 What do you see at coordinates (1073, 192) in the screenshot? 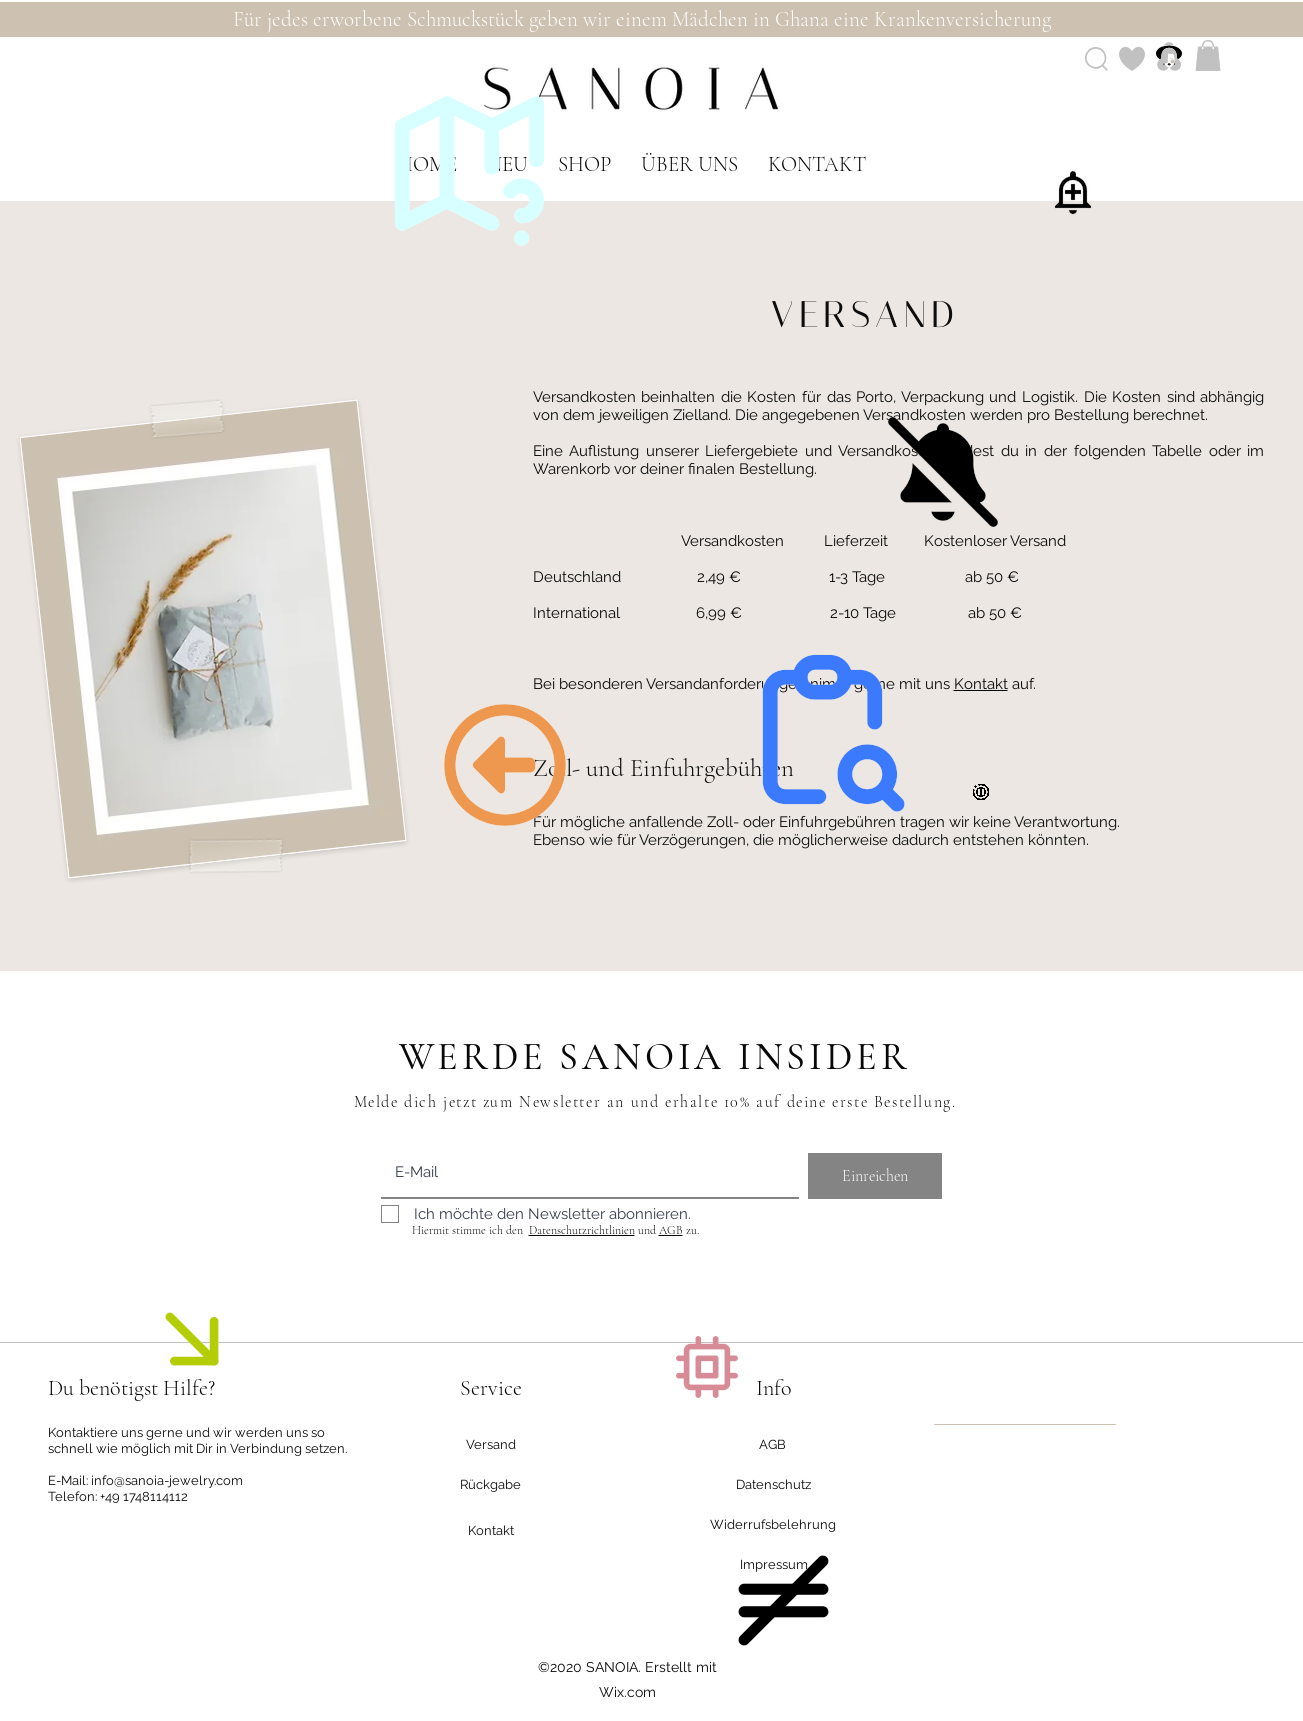
I see `add a new reminder or alert` at bounding box center [1073, 192].